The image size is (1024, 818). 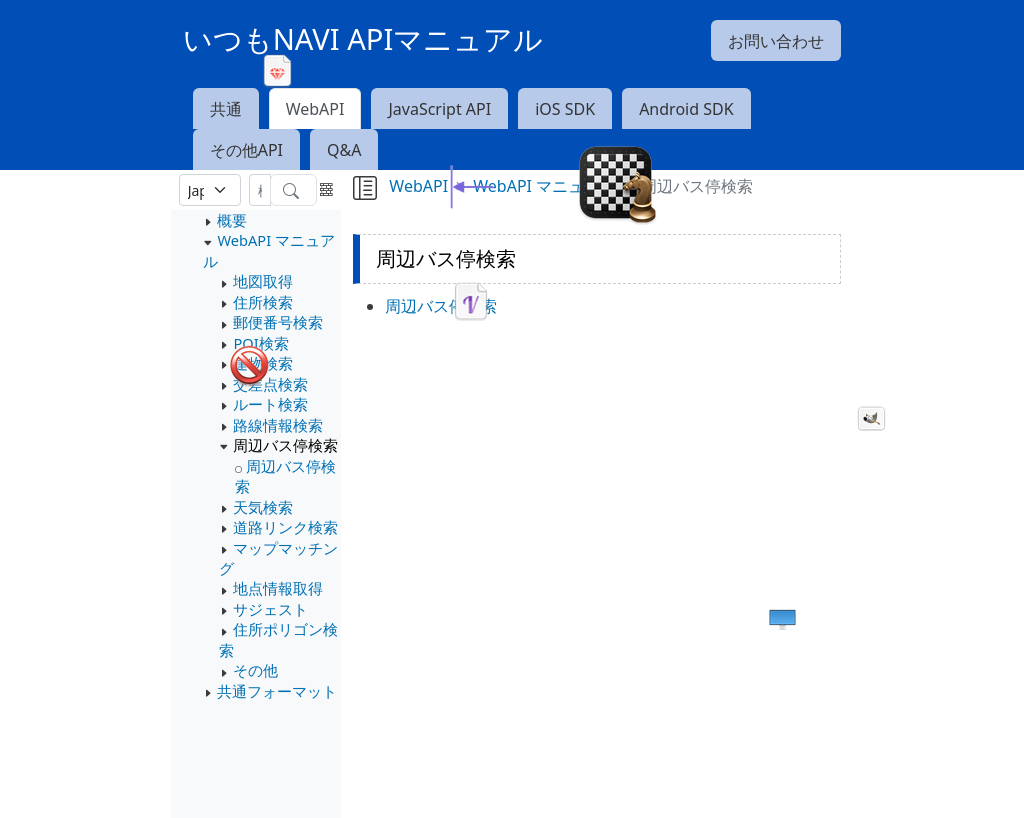 What do you see at coordinates (871, 417) in the screenshot?
I see `compressed GIMP project file` at bounding box center [871, 417].